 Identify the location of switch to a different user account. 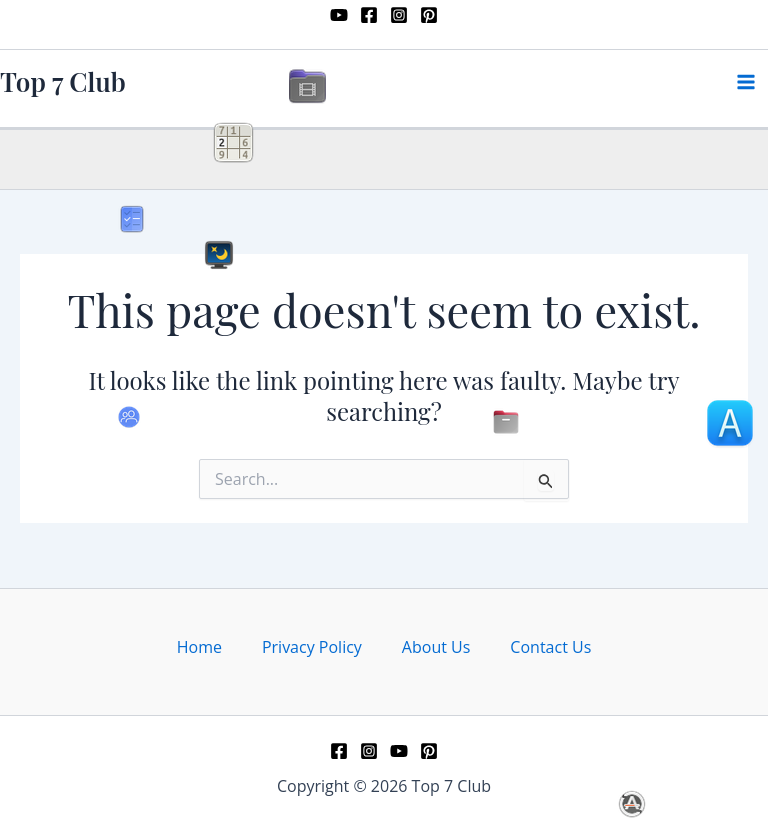
(129, 417).